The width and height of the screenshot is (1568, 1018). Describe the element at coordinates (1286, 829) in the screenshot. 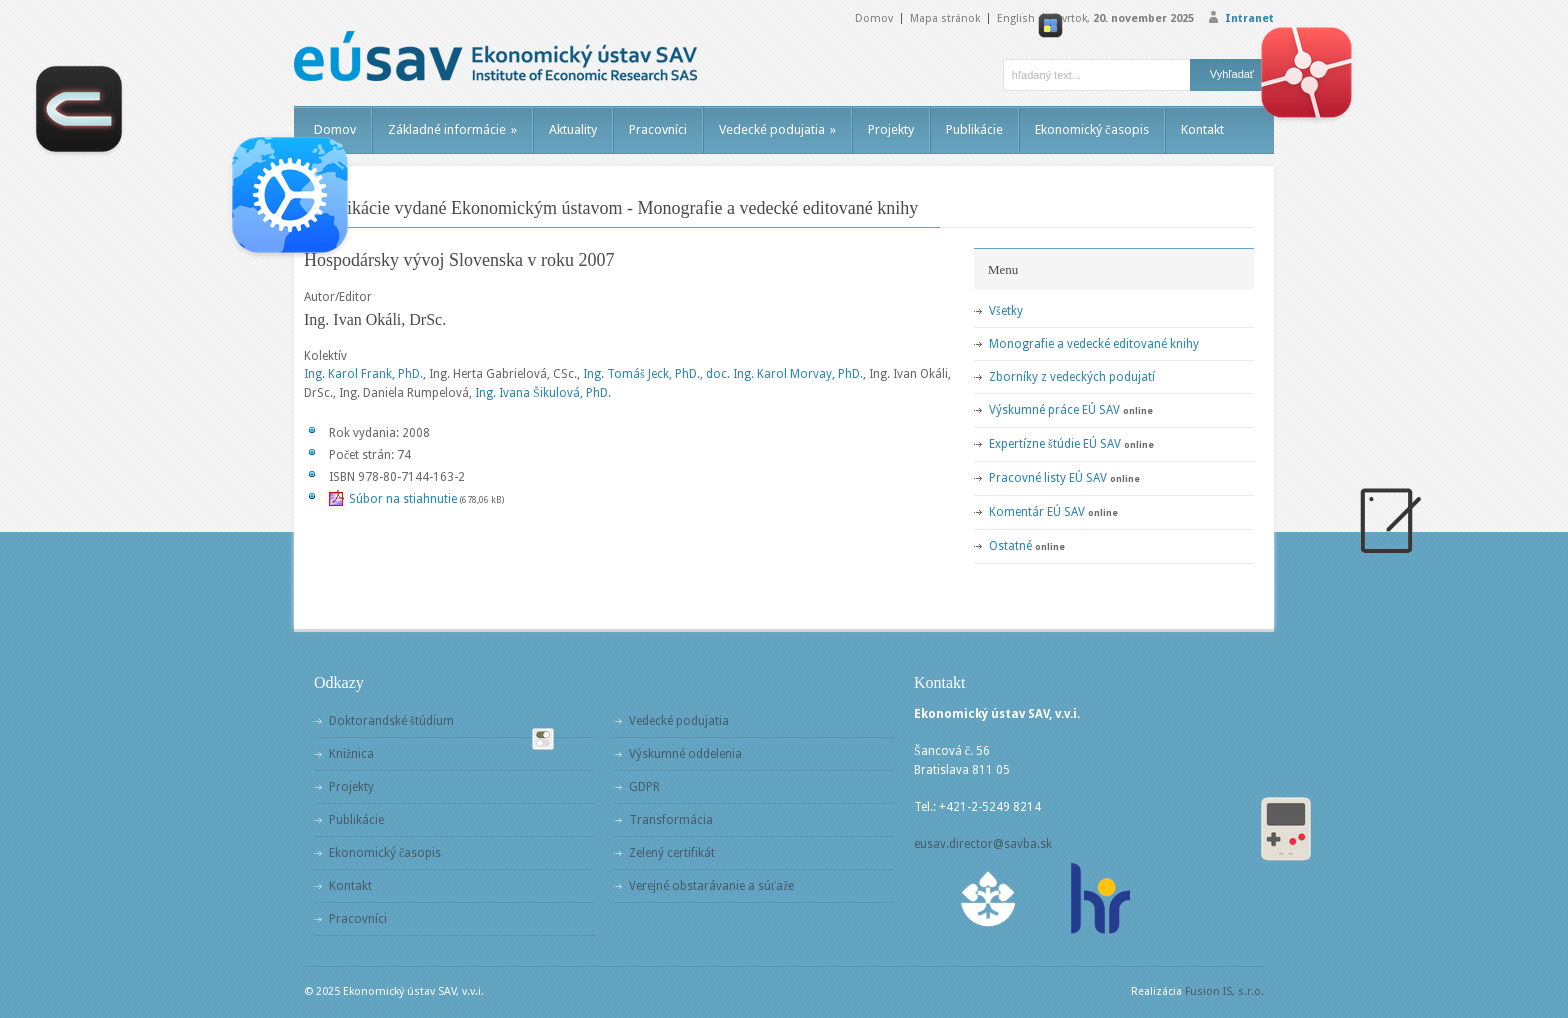

I see `open the games application` at that location.